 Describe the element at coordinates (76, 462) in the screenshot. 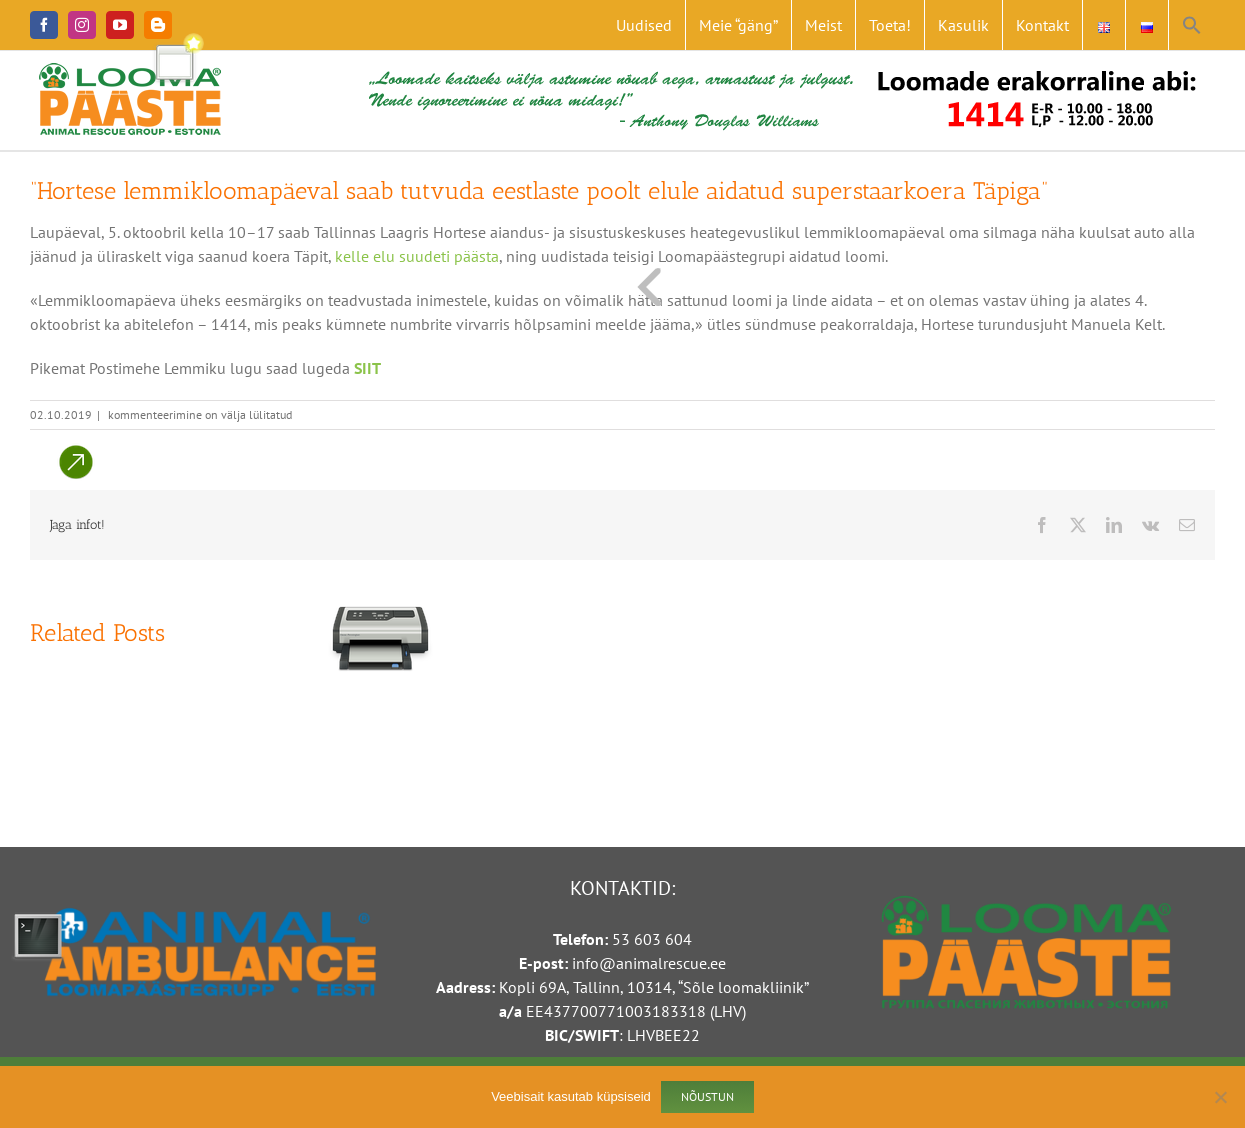

I see `indicates a symbolic link or shortcut to another file` at that location.